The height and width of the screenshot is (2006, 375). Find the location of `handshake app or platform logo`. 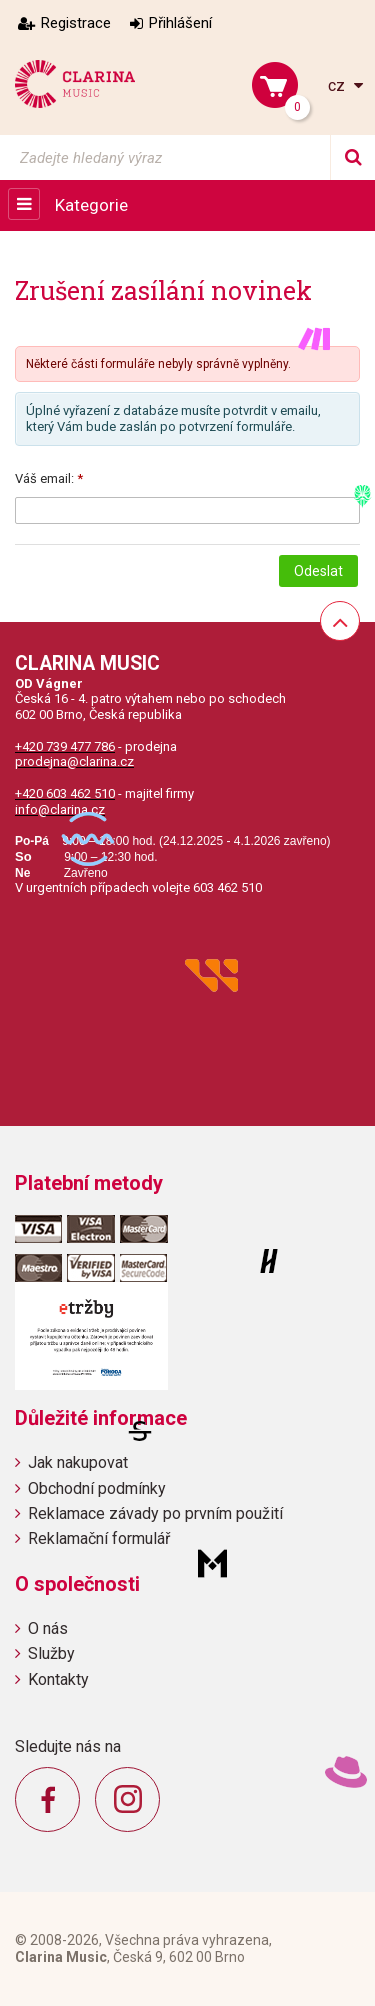

handshake app or platform logo is located at coordinates (269, 1261).